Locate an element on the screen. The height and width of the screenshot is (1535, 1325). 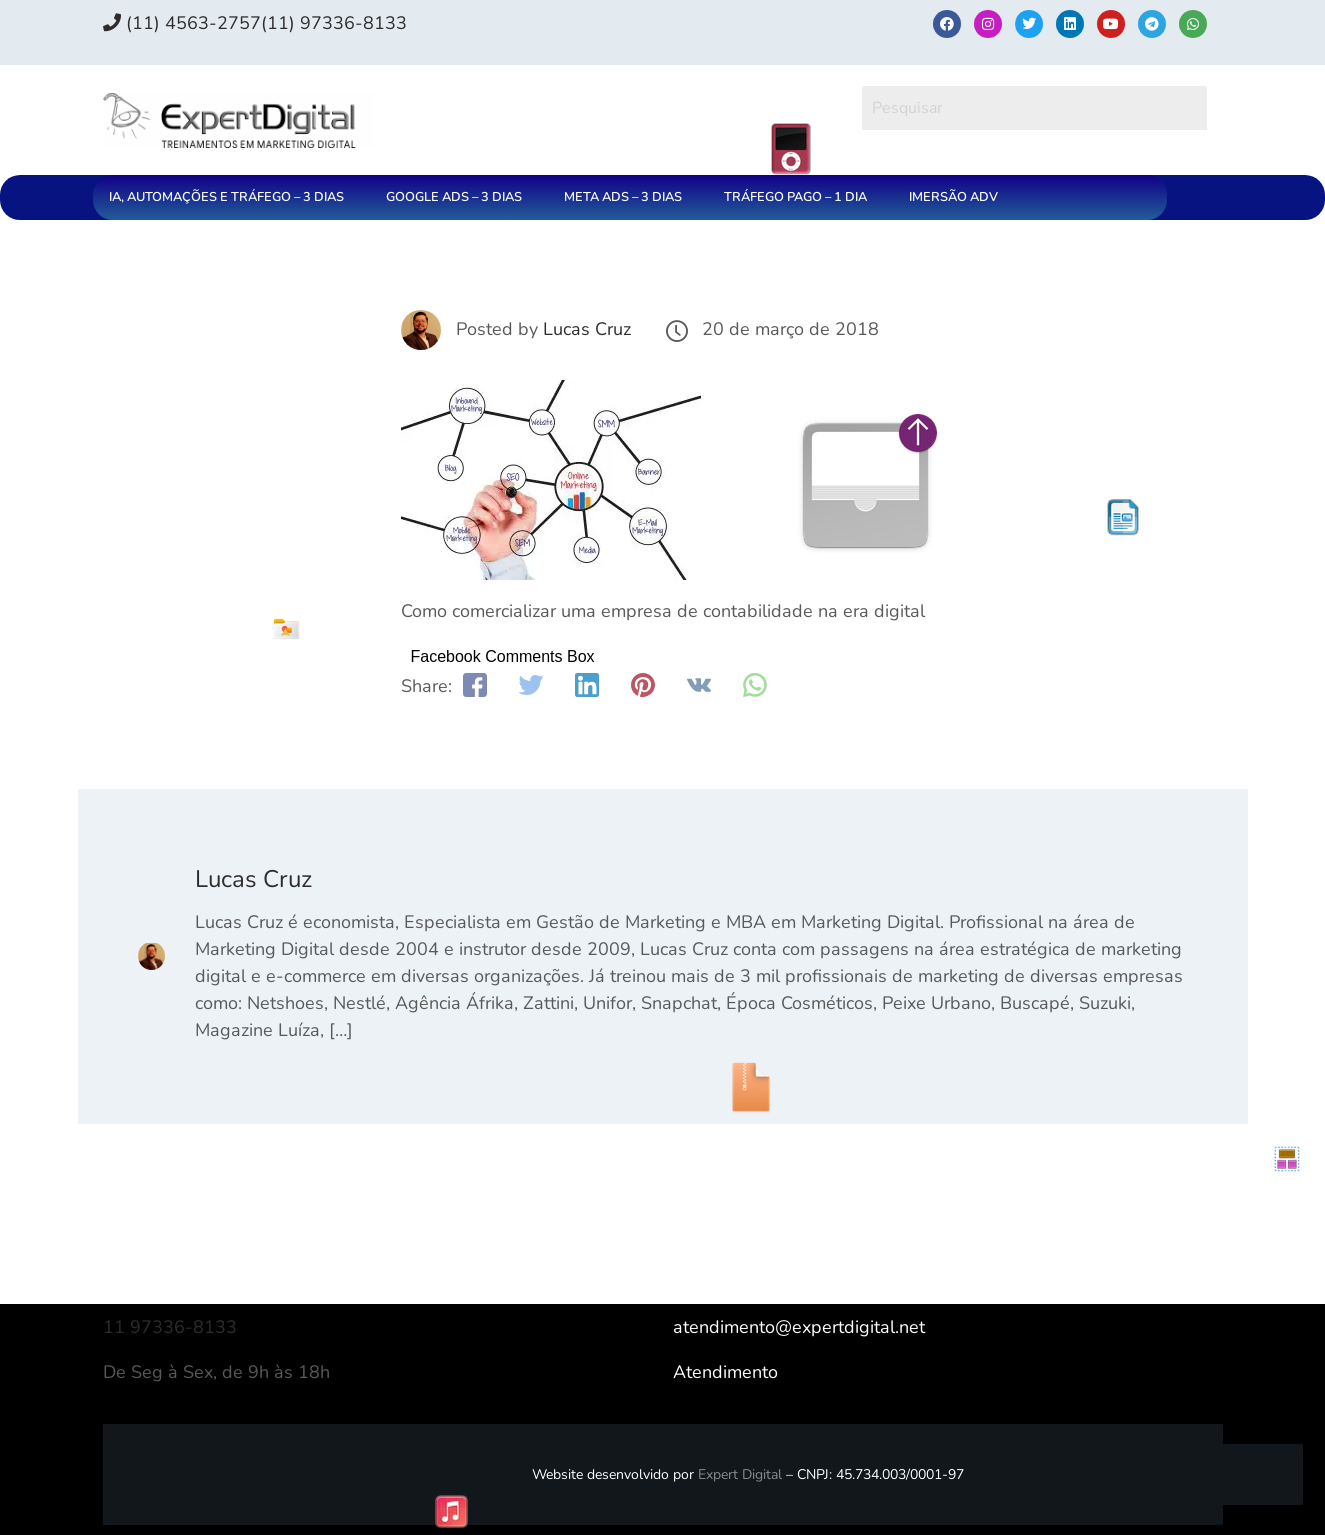
open a compressed archive file is located at coordinates (751, 1088).